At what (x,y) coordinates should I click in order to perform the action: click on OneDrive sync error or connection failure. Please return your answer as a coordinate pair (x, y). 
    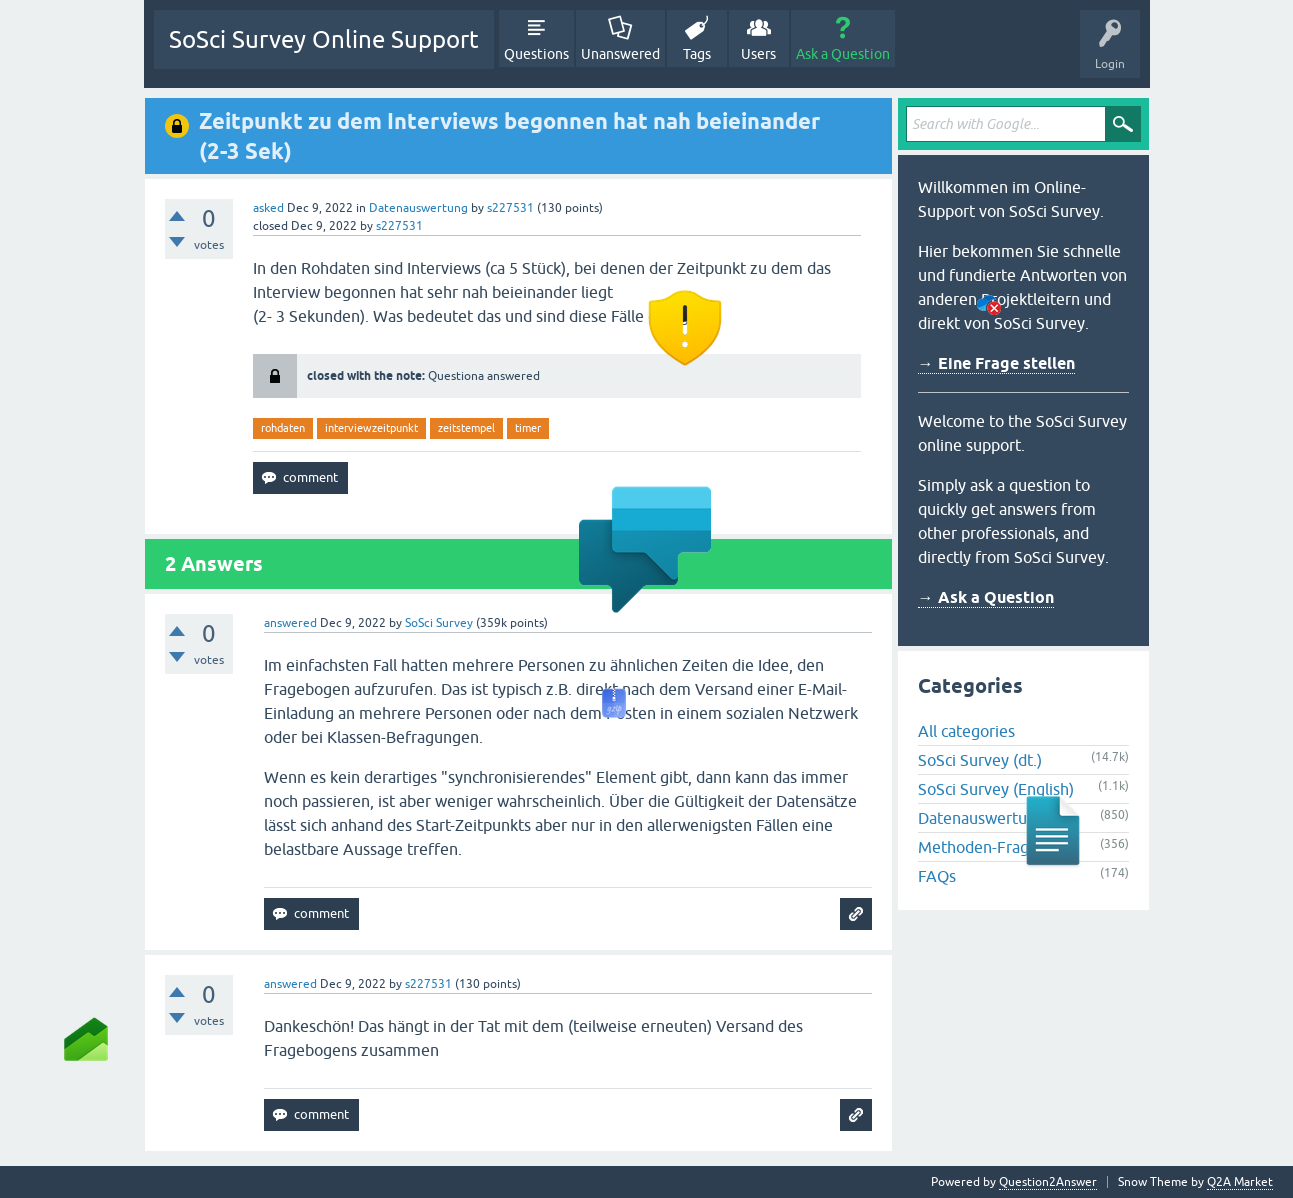
    Looking at the image, I should click on (989, 303).